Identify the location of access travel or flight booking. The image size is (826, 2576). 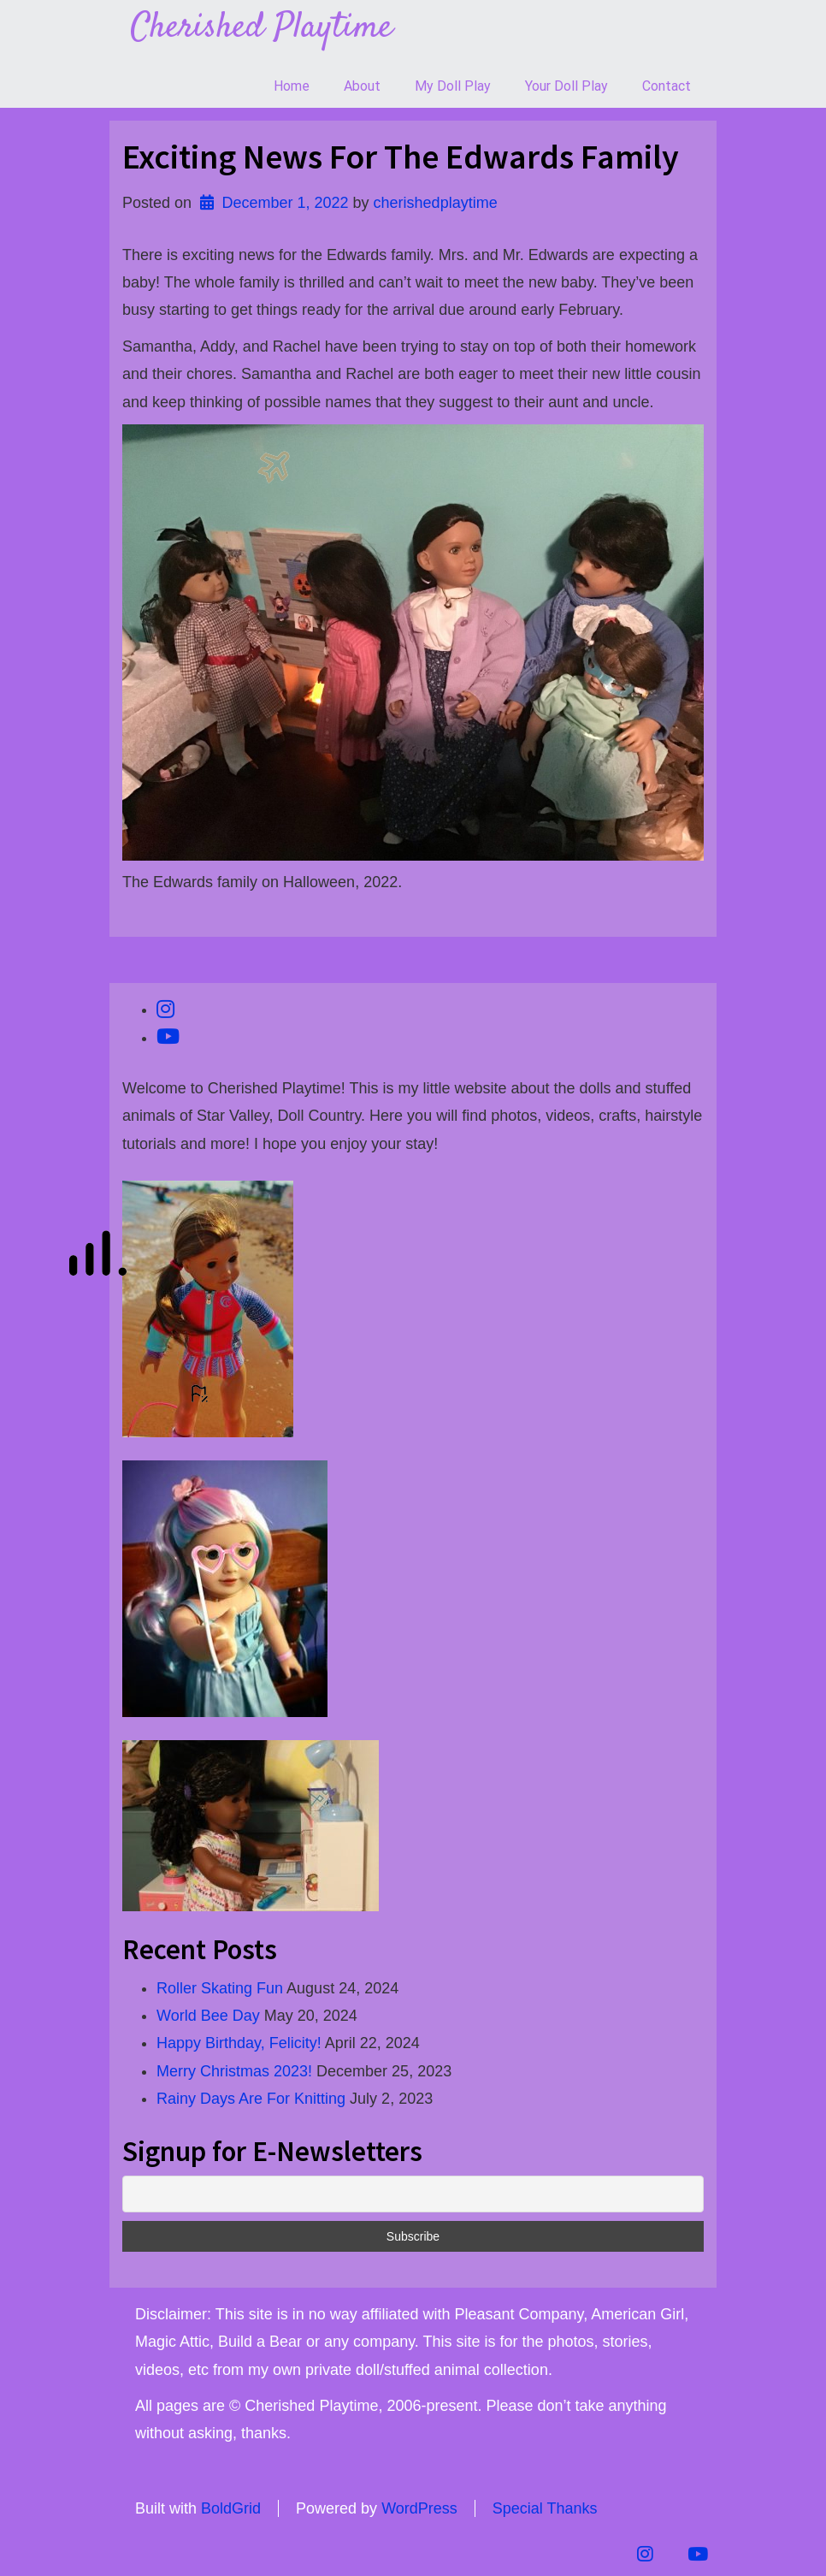
(274, 467).